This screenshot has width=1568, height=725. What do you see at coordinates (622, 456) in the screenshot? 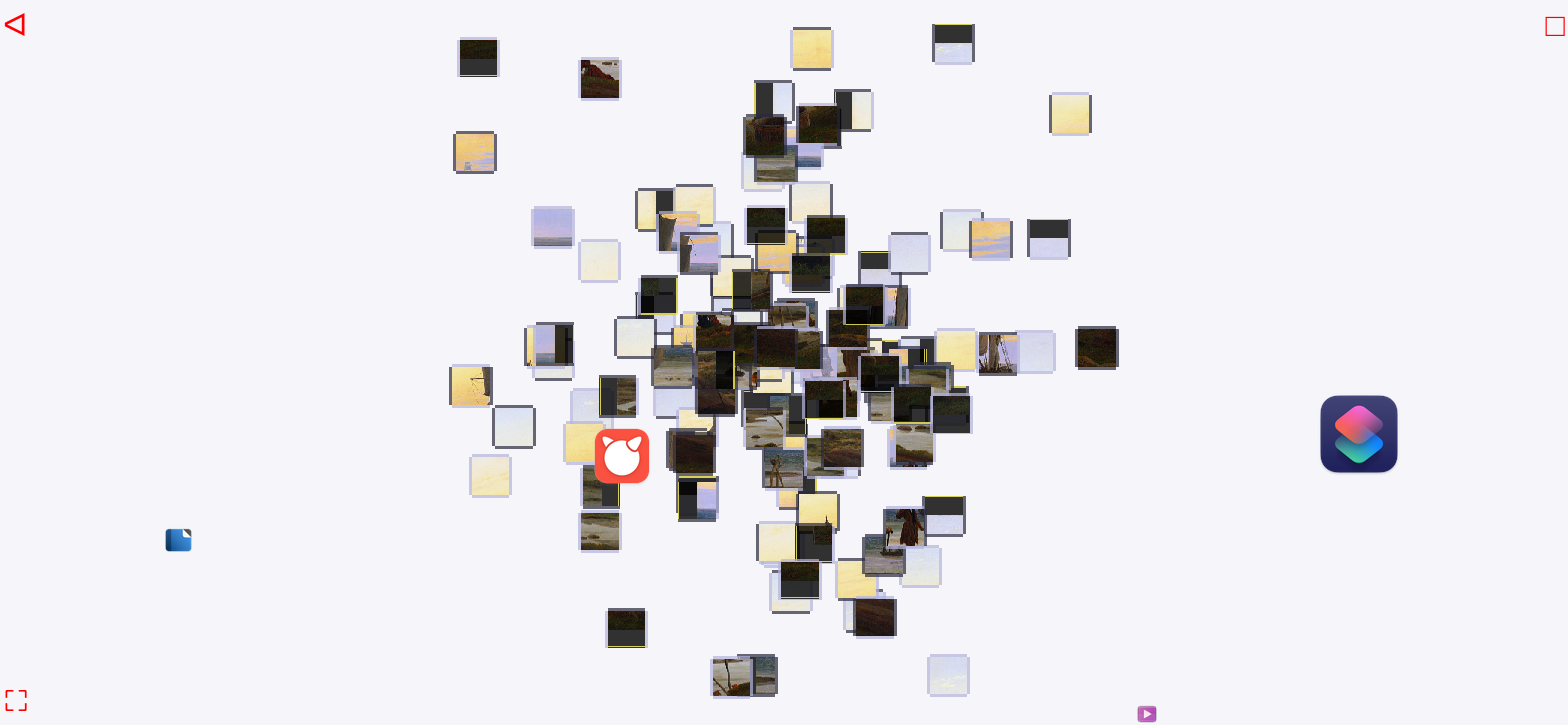
I see `open FreeBSD application` at bounding box center [622, 456].